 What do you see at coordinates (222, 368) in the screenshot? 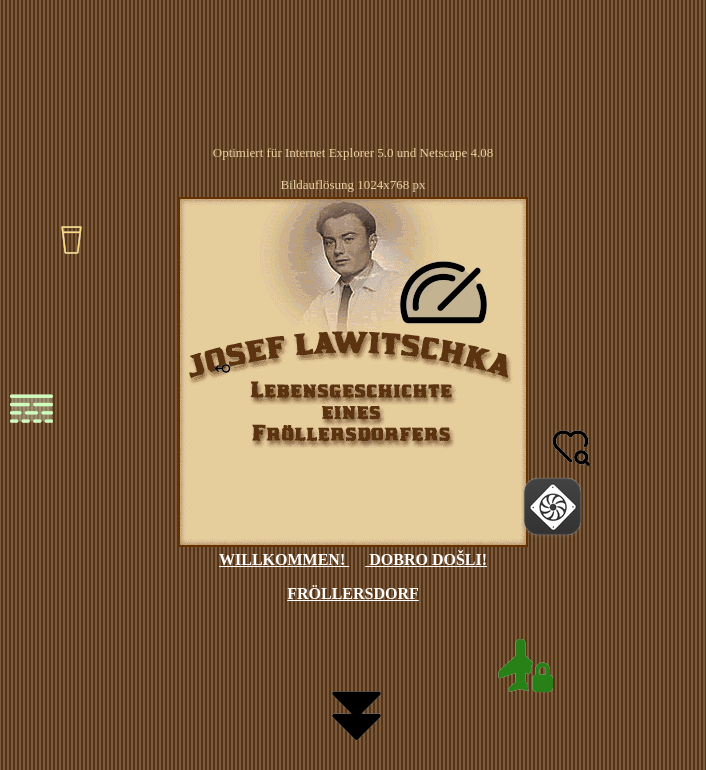
I see `swipe left to dismiss or navigate back` at bounding box center [222, 368].